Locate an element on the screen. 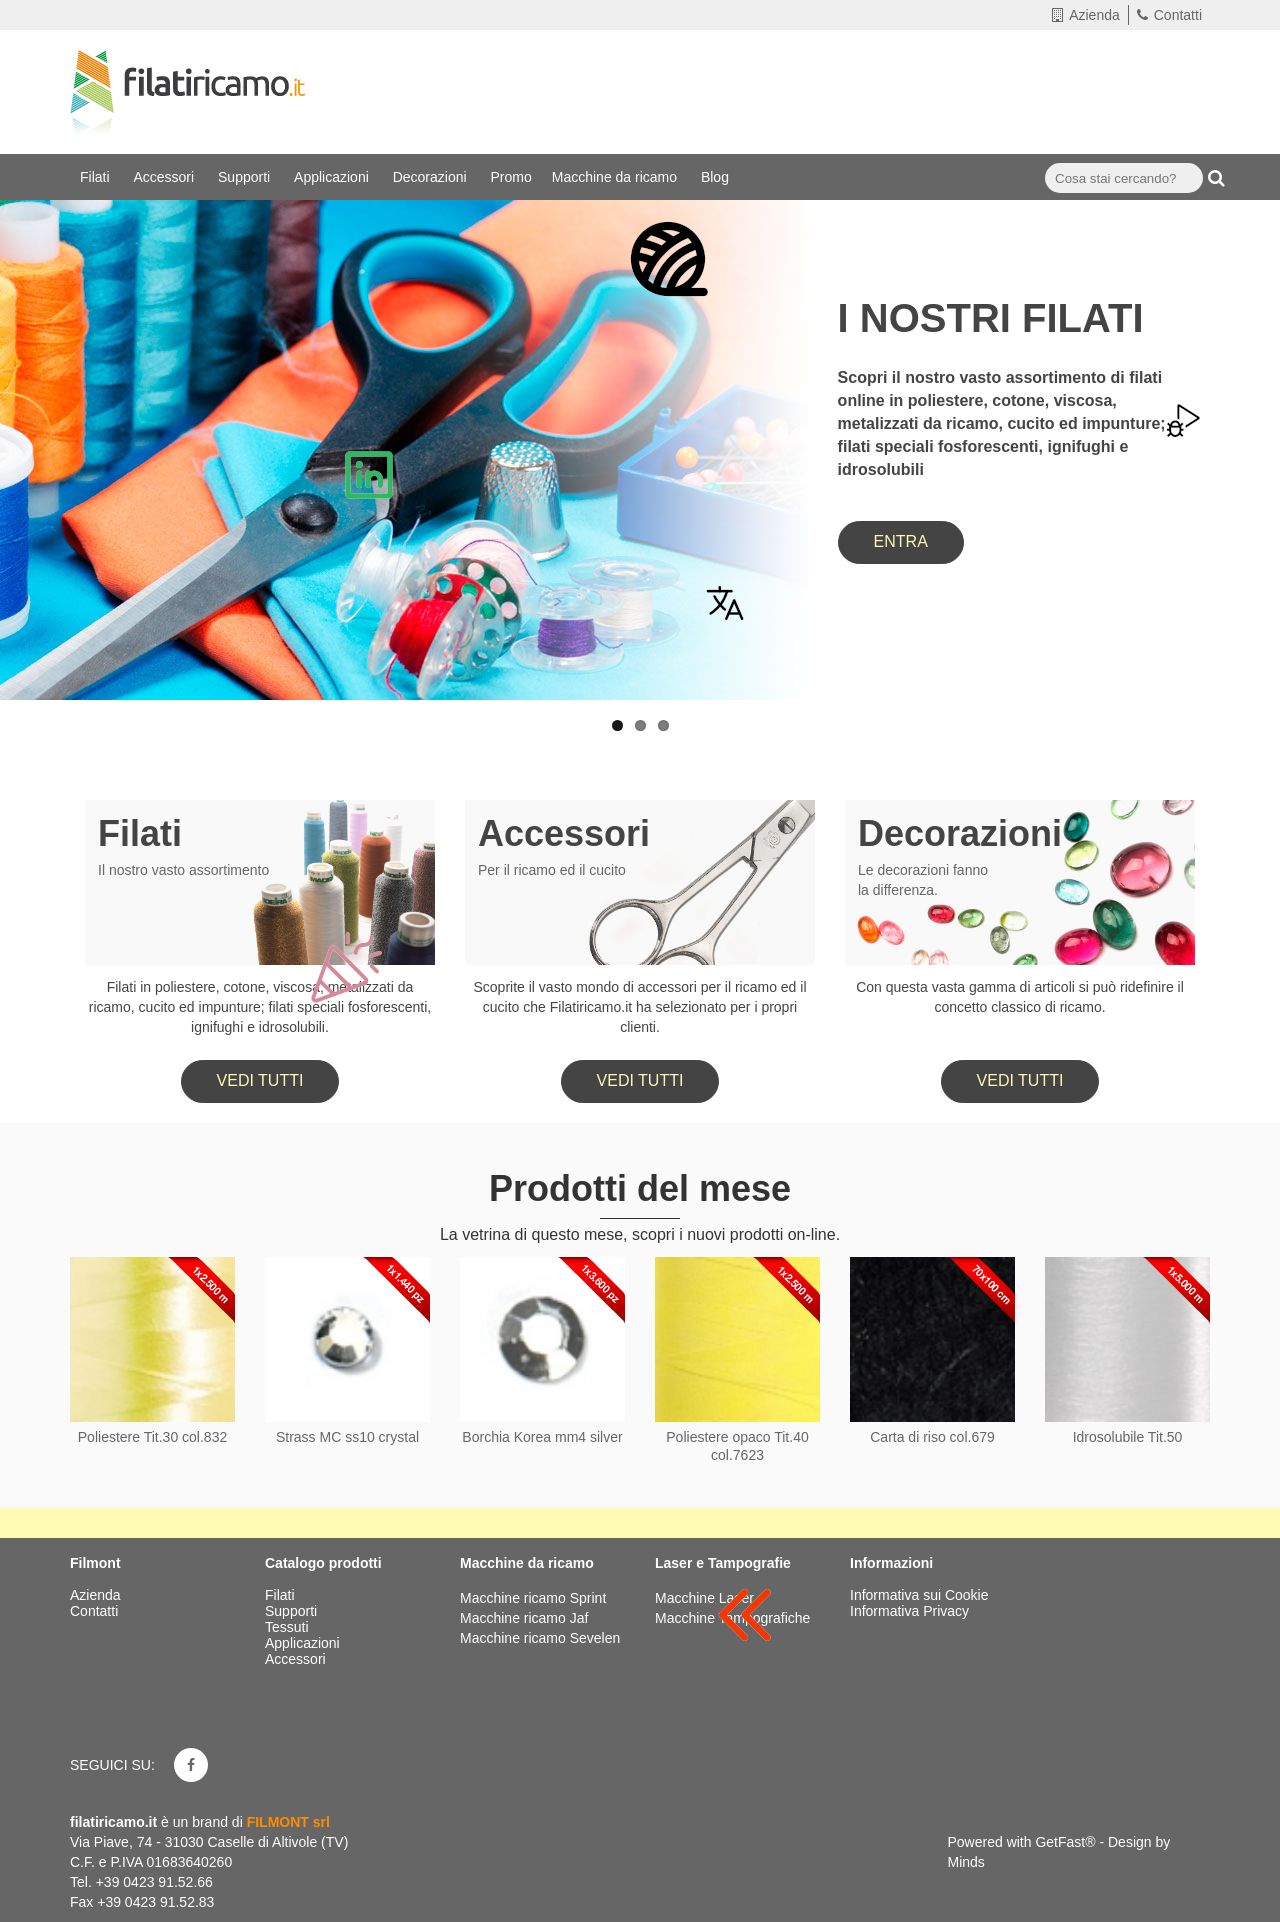 This screenshot has width=1280, height=1922. go back to the beginning is located at coordinates (747, 1615).